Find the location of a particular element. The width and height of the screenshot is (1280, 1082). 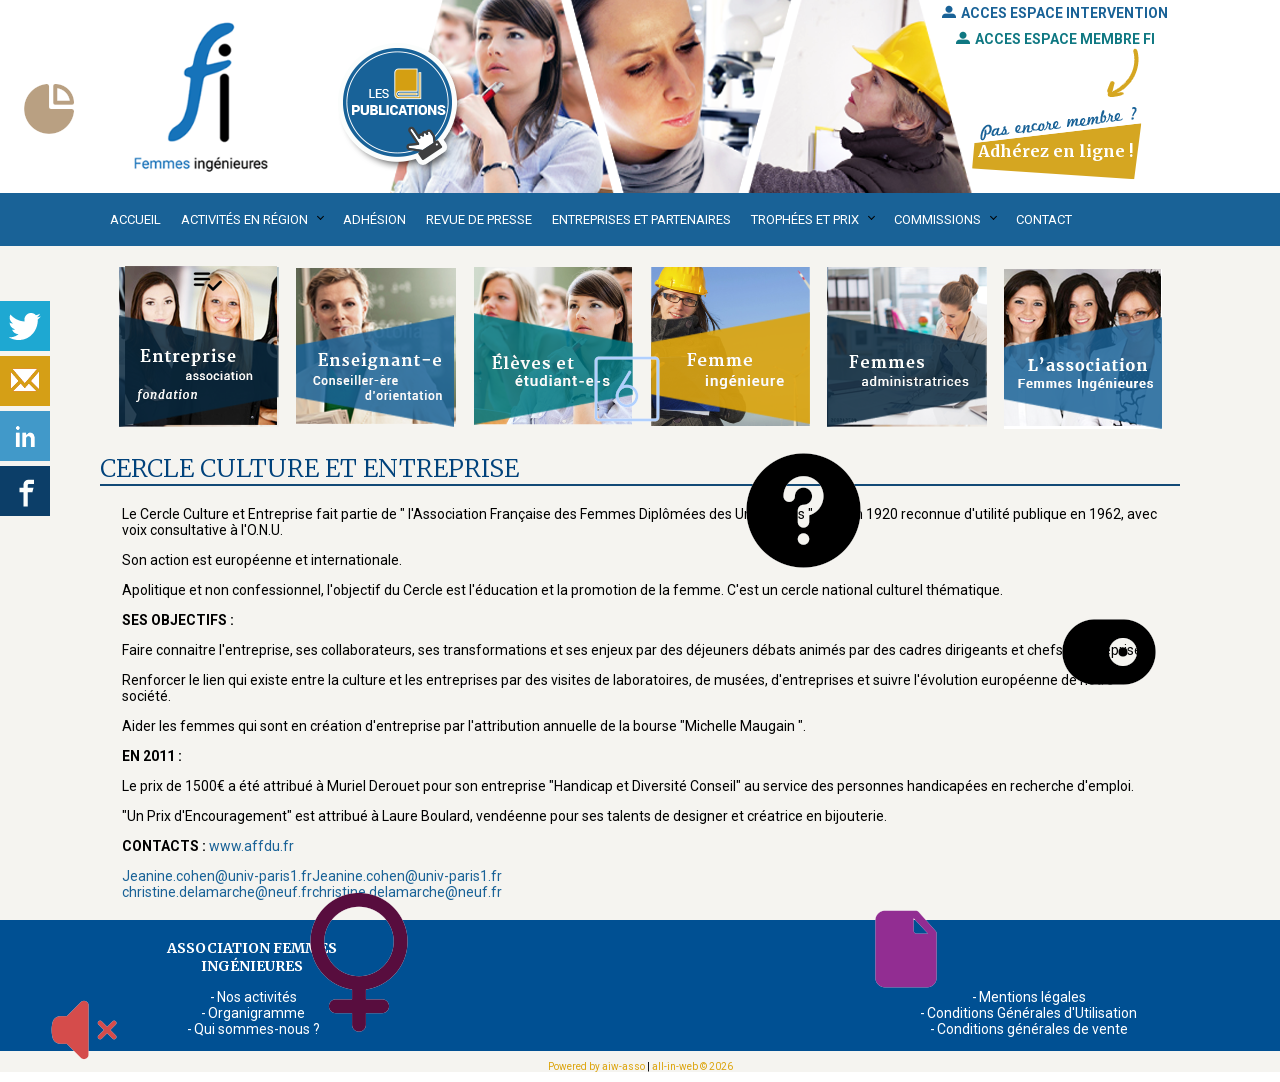

item successfully added to playlist is located at coordinates (207, 280).